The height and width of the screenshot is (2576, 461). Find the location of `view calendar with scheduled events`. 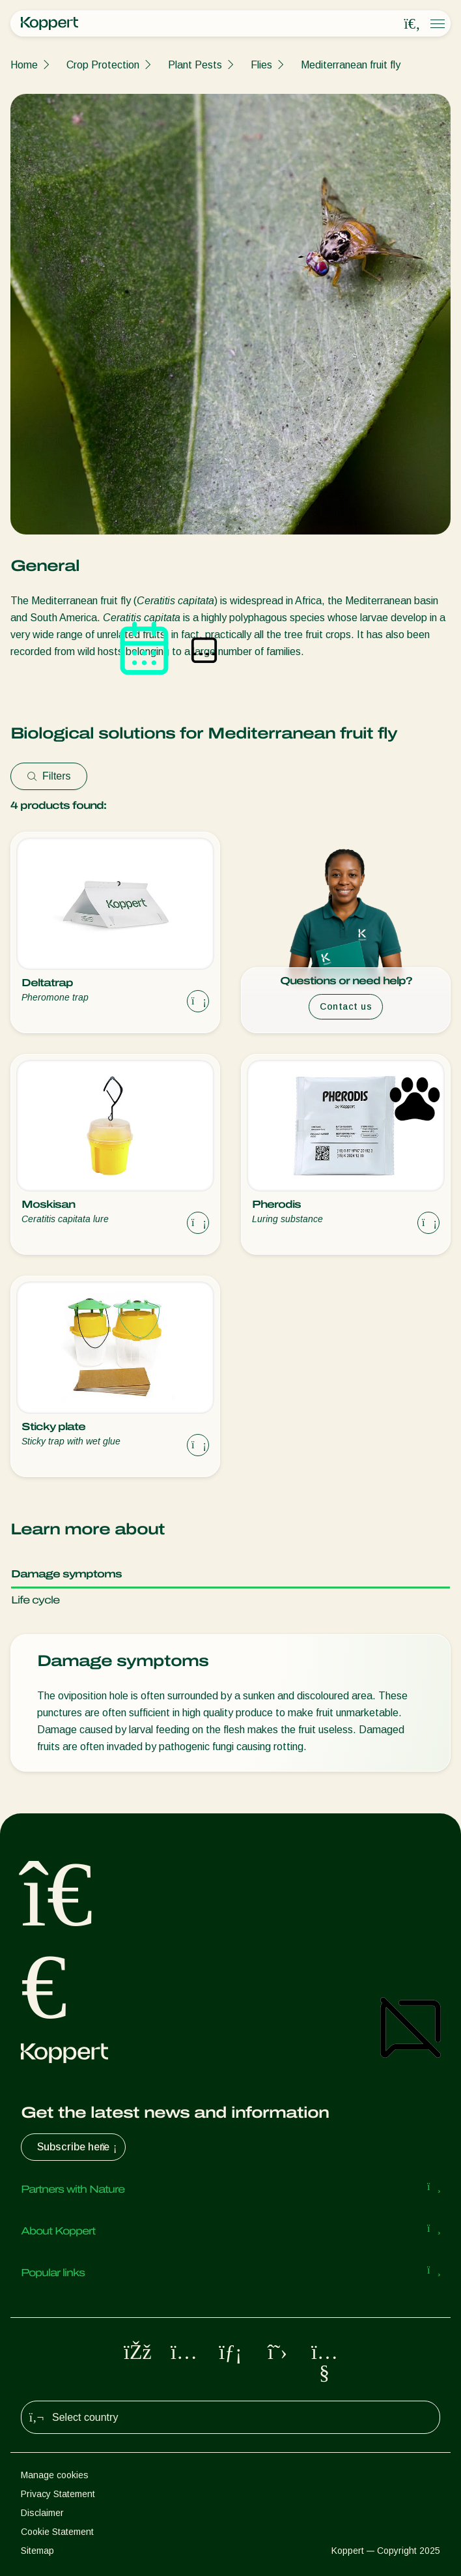

view calendar with scheduled events is located at coordinates (144, 648).